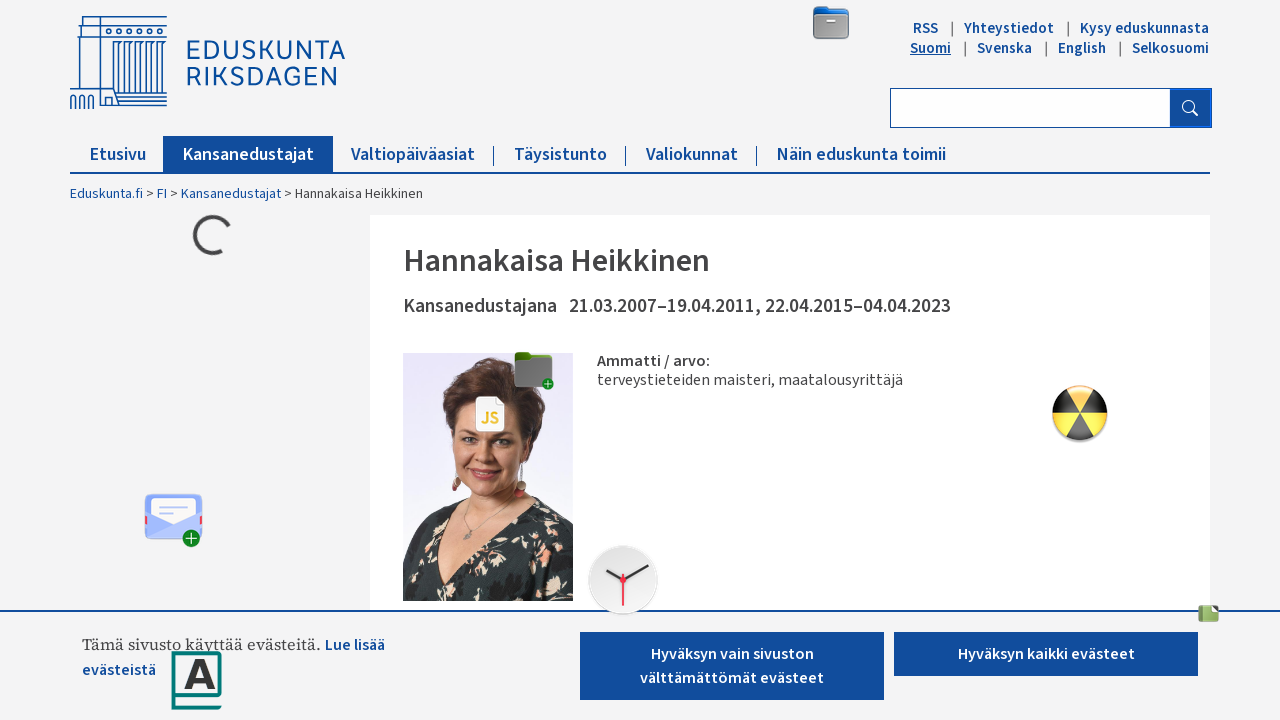 This screenshot has height=720, width=1280. What do you see at coordinates (1208, 613) in the screenshot?
I see `change desktop wallpaper settings` at bounding box center [1208, 613].